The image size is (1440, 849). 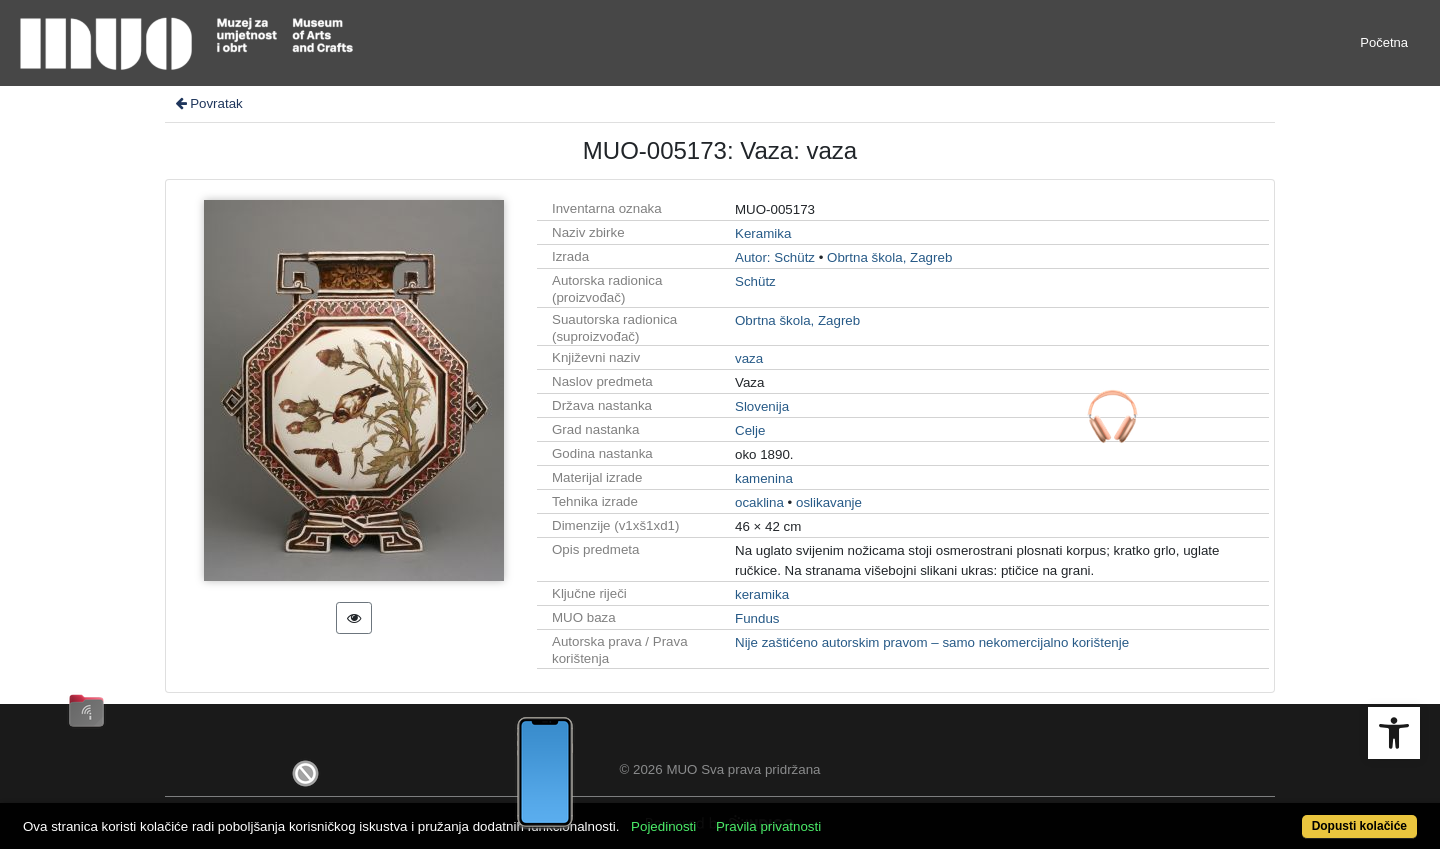 What do you see at coordinates (86, 710) in the screenshot?
I see `open insync cloud sync folder` at bounding box center [86, 710].